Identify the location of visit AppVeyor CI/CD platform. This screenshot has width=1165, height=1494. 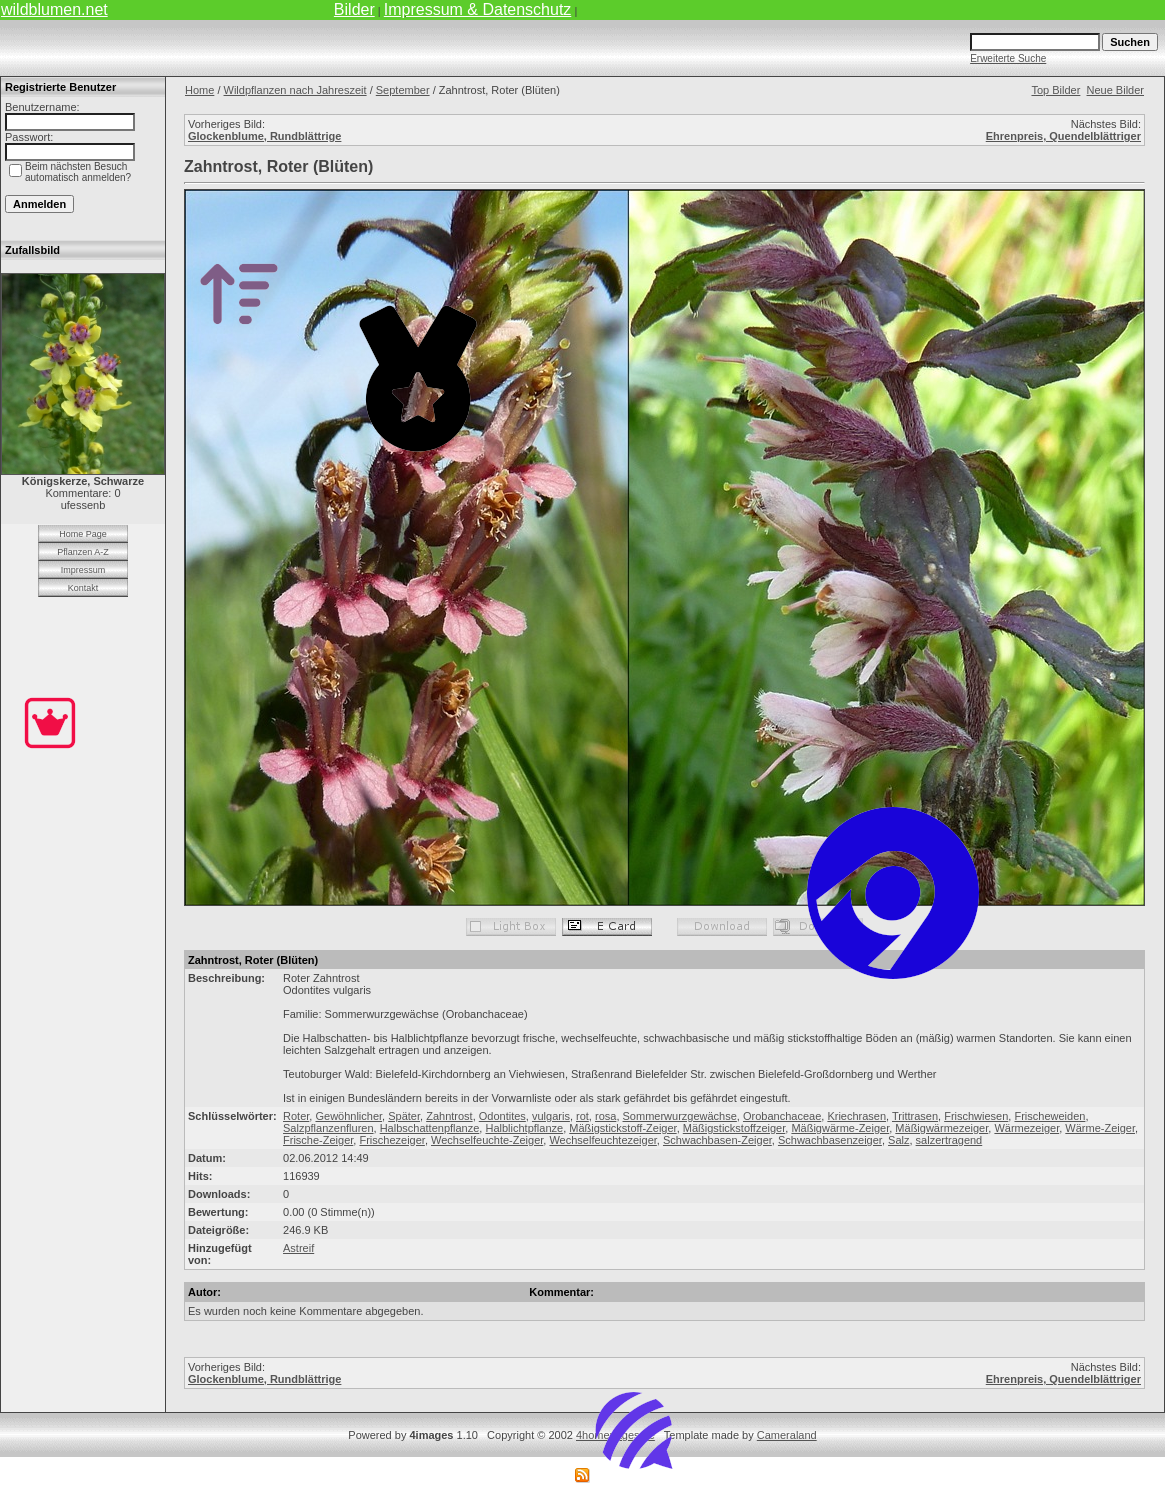
(893, 893).